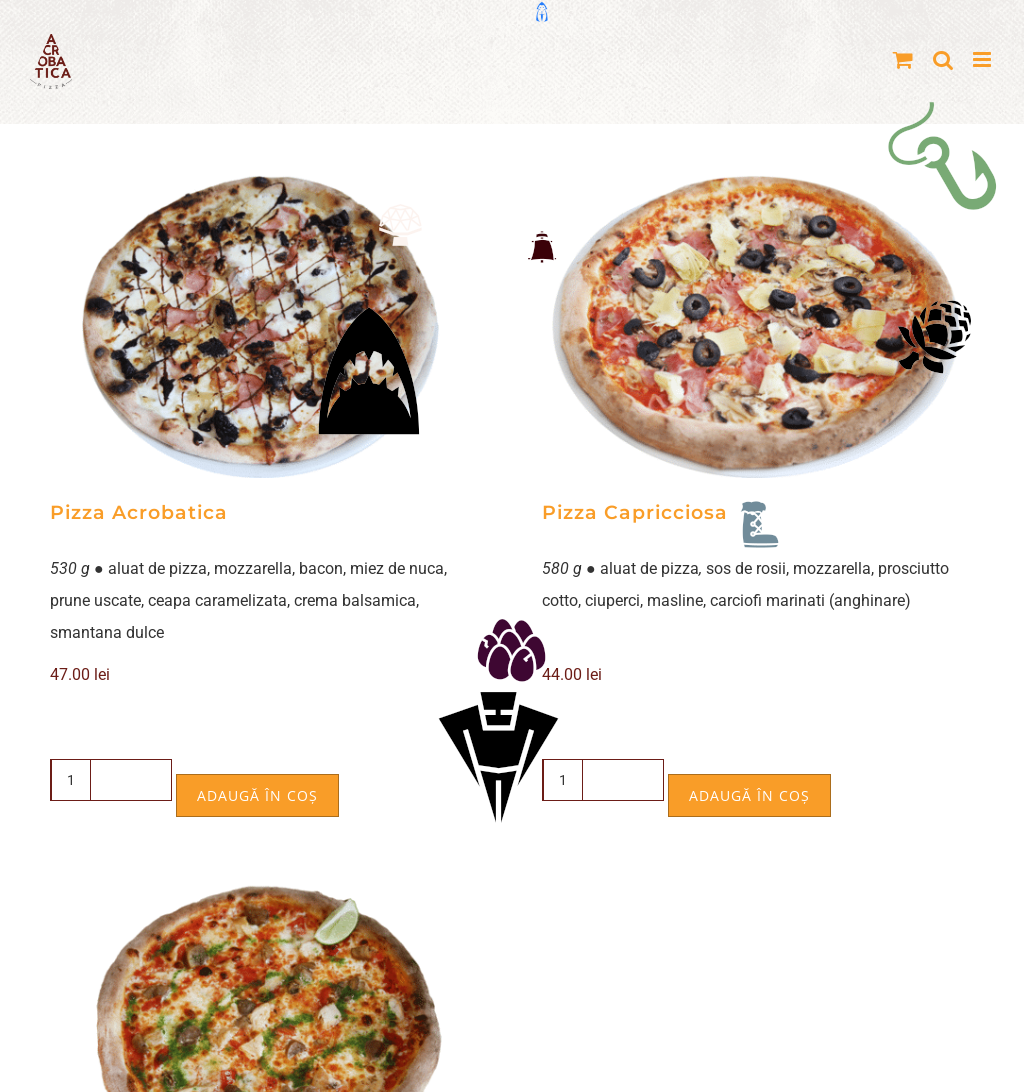  I want to click on activate defensive shield or guard ability, so click(498, 757).